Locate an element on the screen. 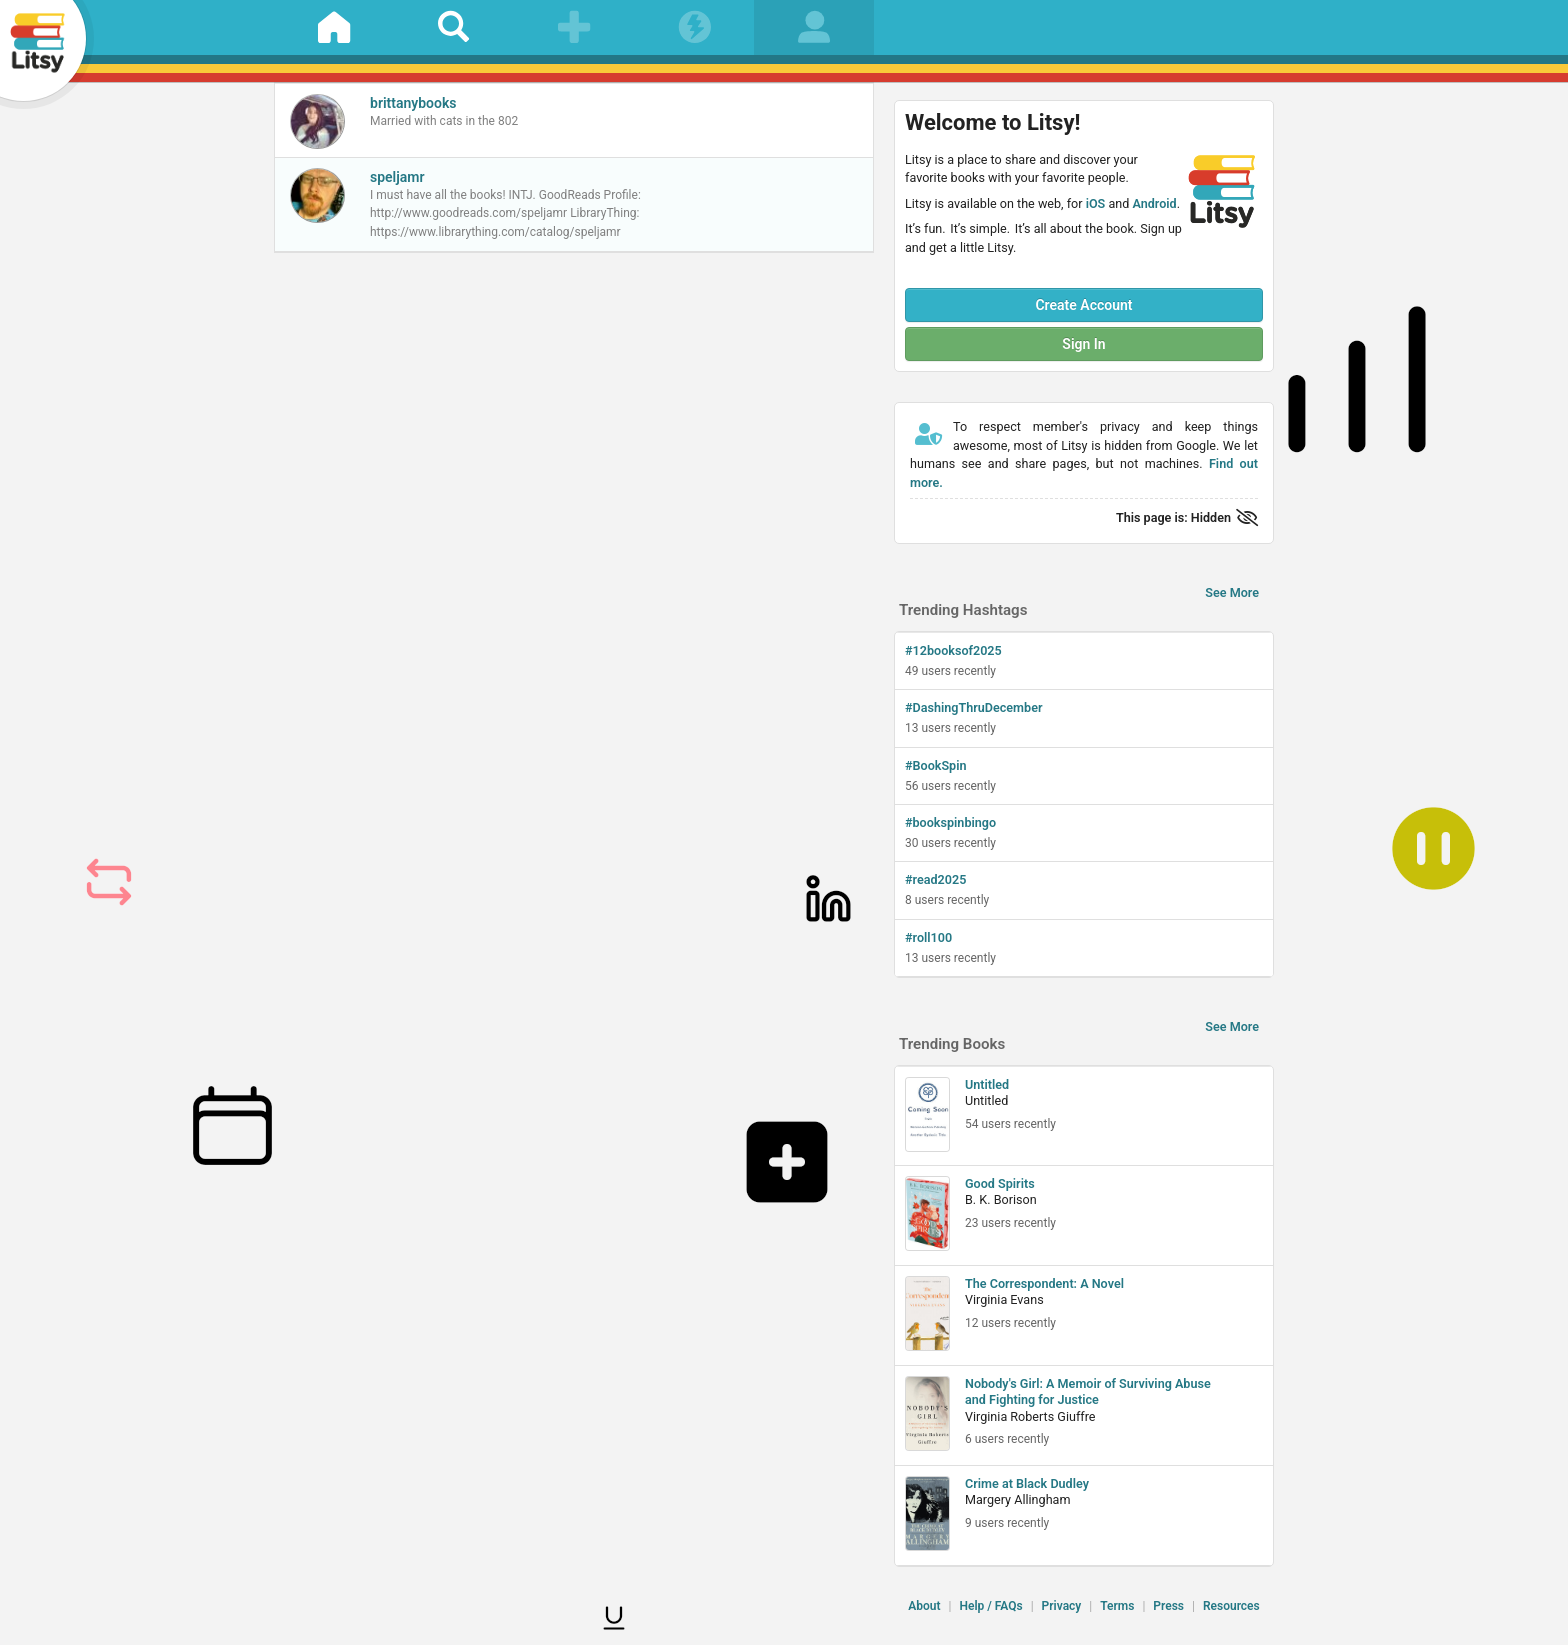 The height and width of the screenshot is (1645, 1568). toggle repeat or loop mode is located at coordinates (109, 882).